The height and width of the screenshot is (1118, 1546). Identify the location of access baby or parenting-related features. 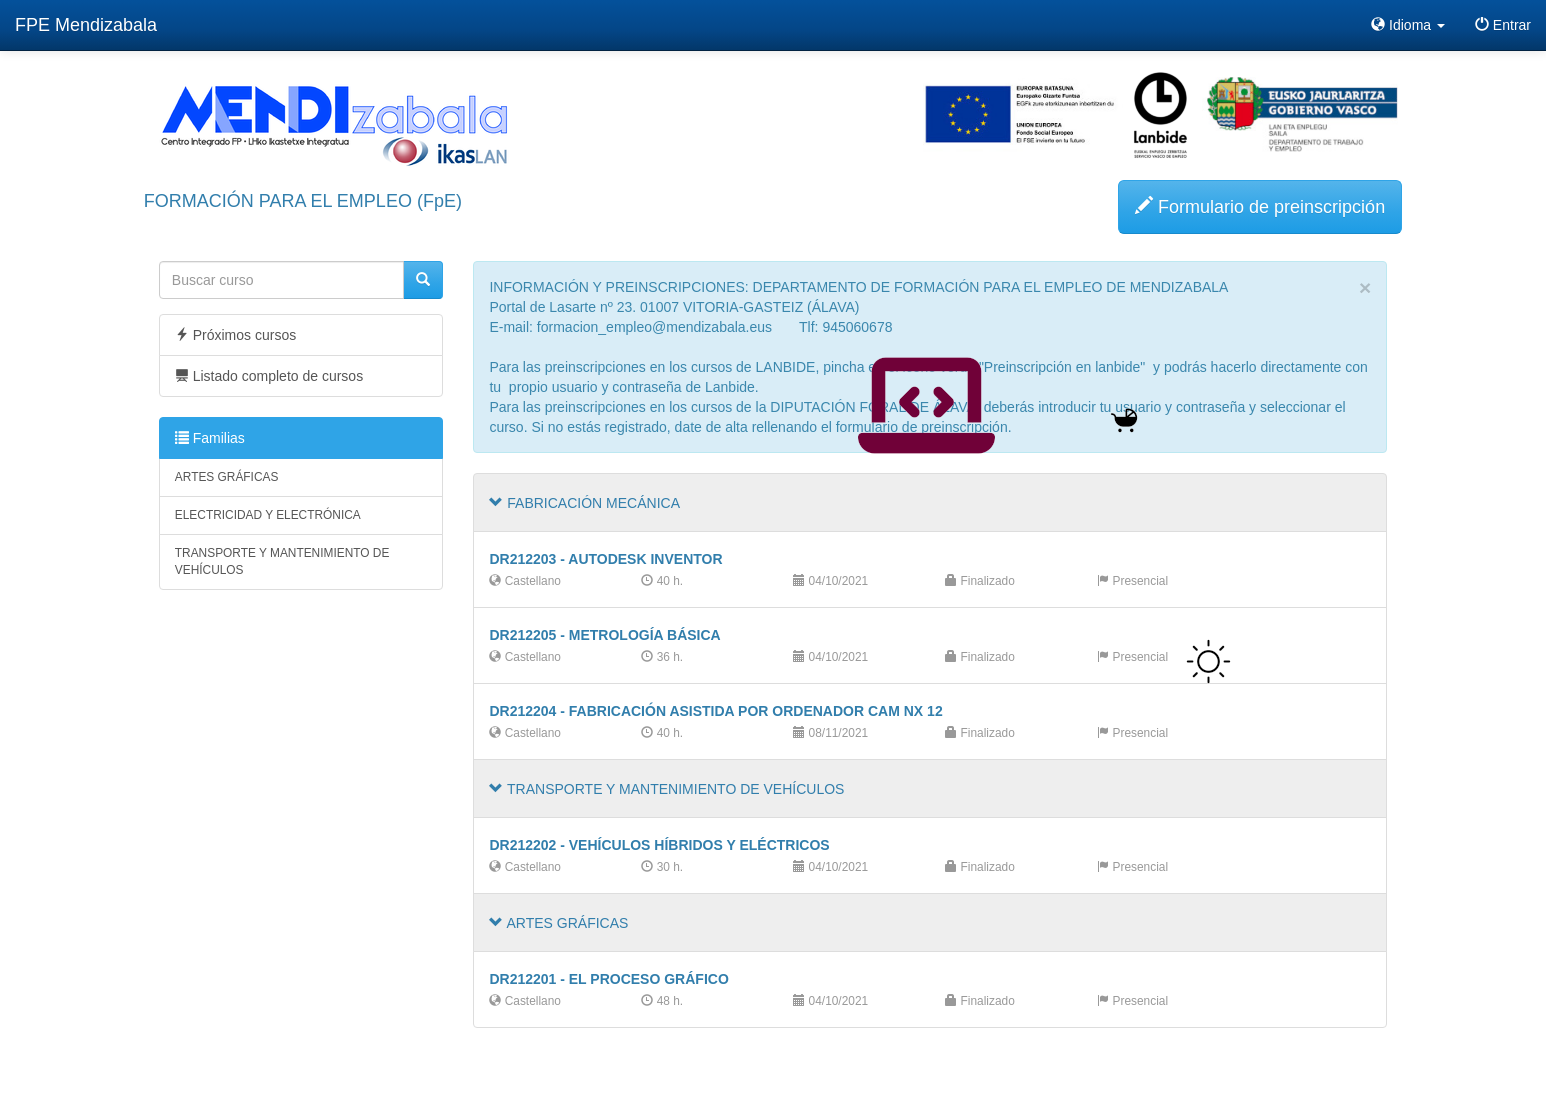
(1124, 419).